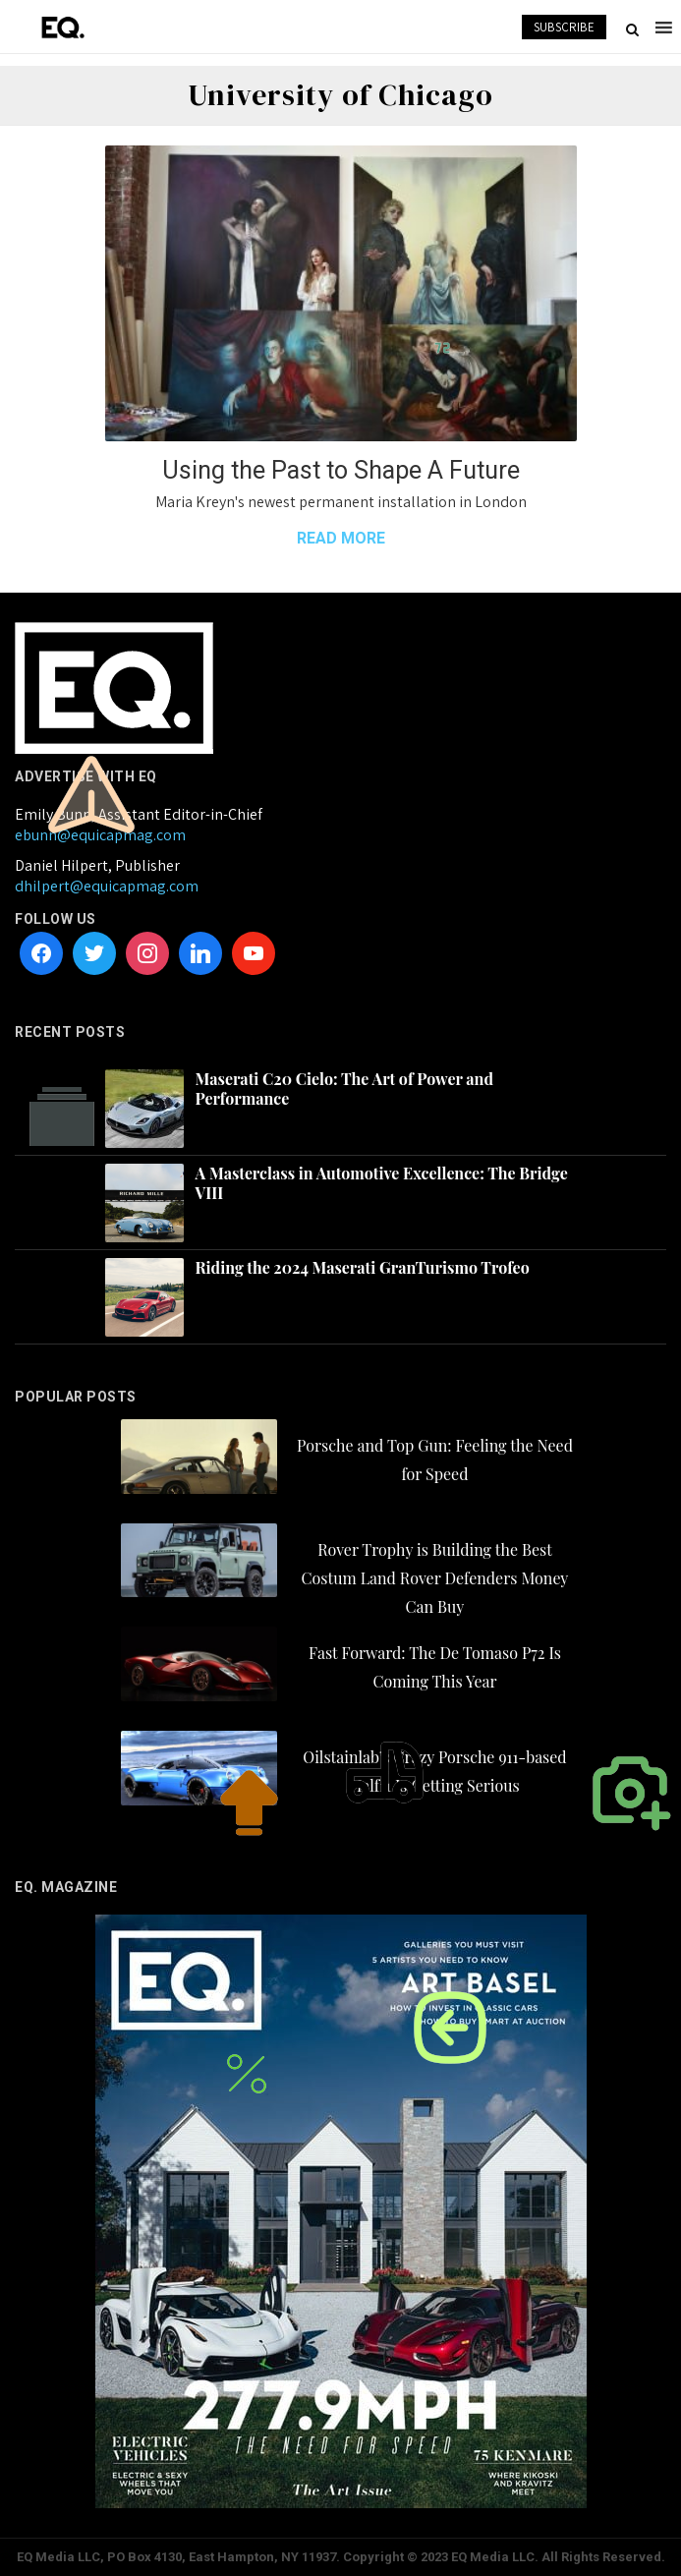  What do you see at coordinates (384, 1772) in the screenshot?
I see `track shipment or delivery status` at bounding box center [384, 1772].